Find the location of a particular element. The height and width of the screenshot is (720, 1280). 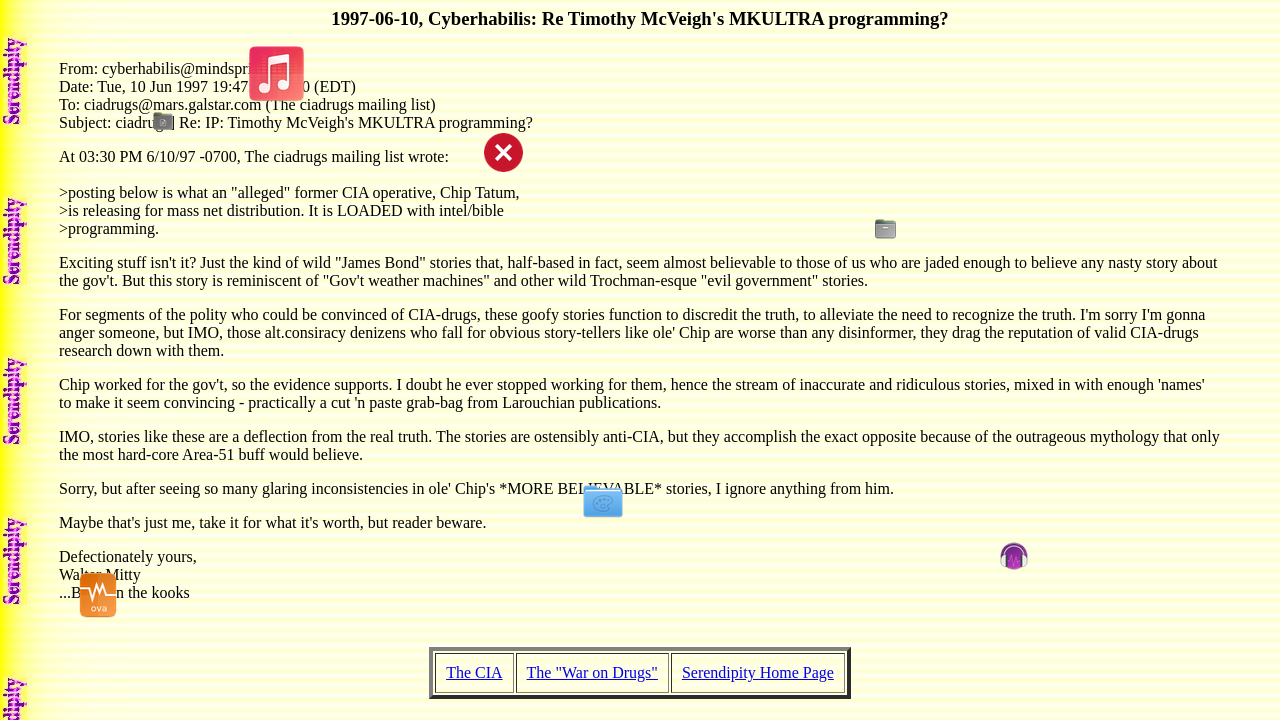

open file manager application is located at coordinates (885, 228).